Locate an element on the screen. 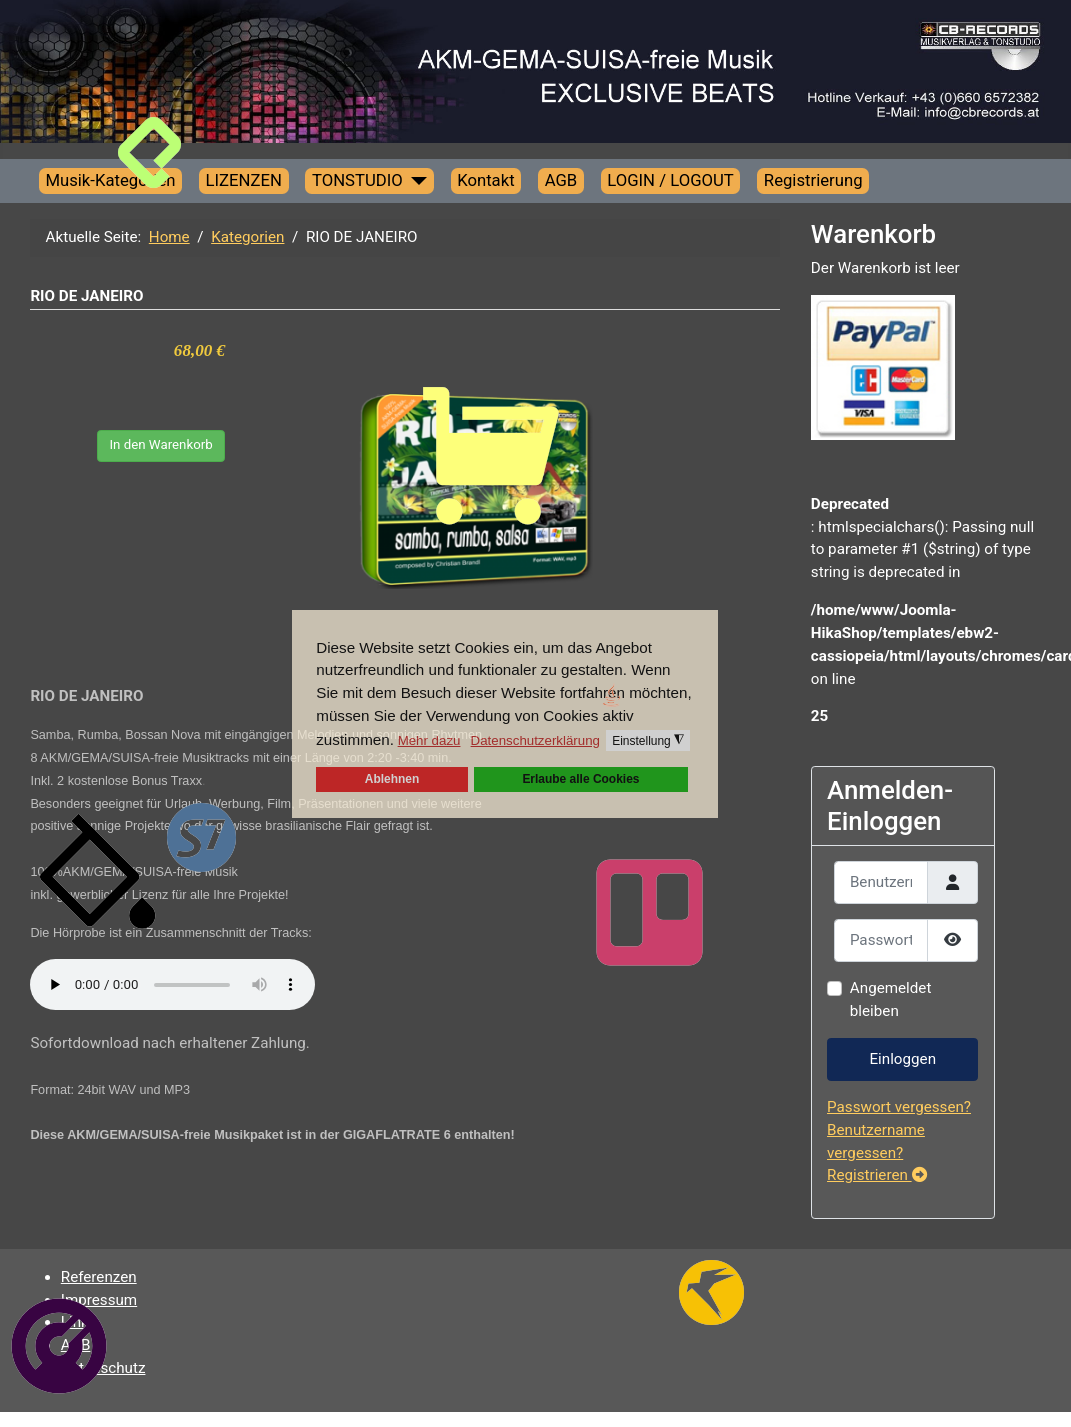  open the dashboard is located at coordinates (59, 1346).